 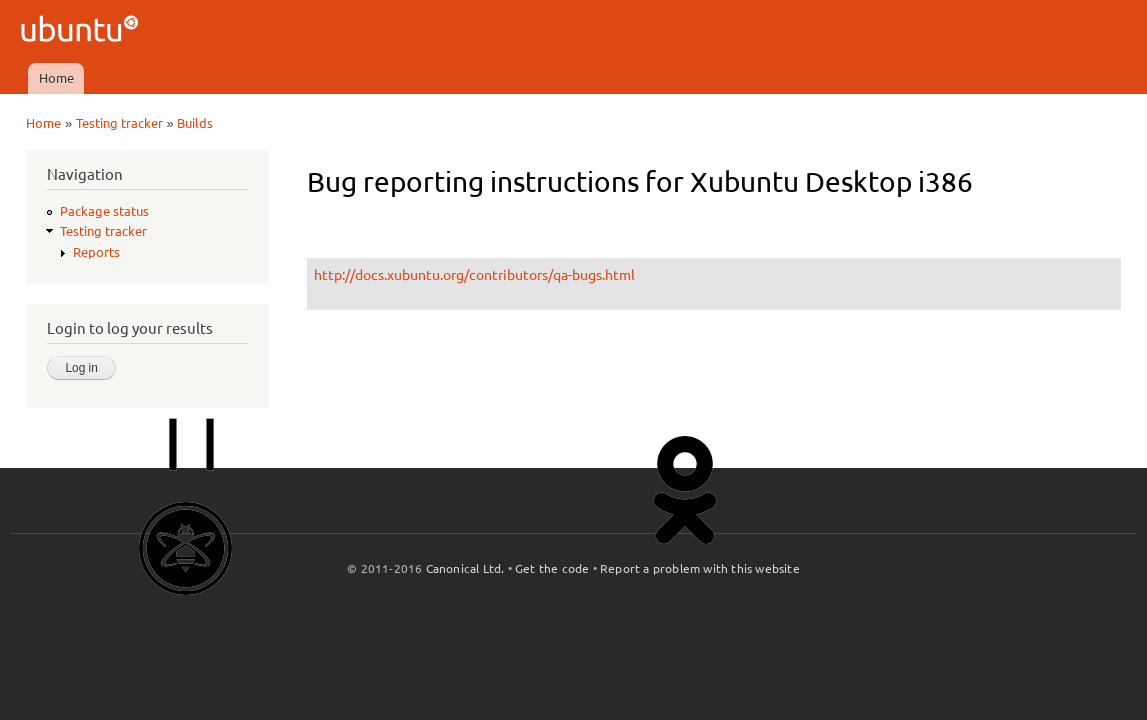 What do you see at coordinates (685, 490) in the screenshot?
I see `open odnoklassniki social network` at bounding box center [685, 490].